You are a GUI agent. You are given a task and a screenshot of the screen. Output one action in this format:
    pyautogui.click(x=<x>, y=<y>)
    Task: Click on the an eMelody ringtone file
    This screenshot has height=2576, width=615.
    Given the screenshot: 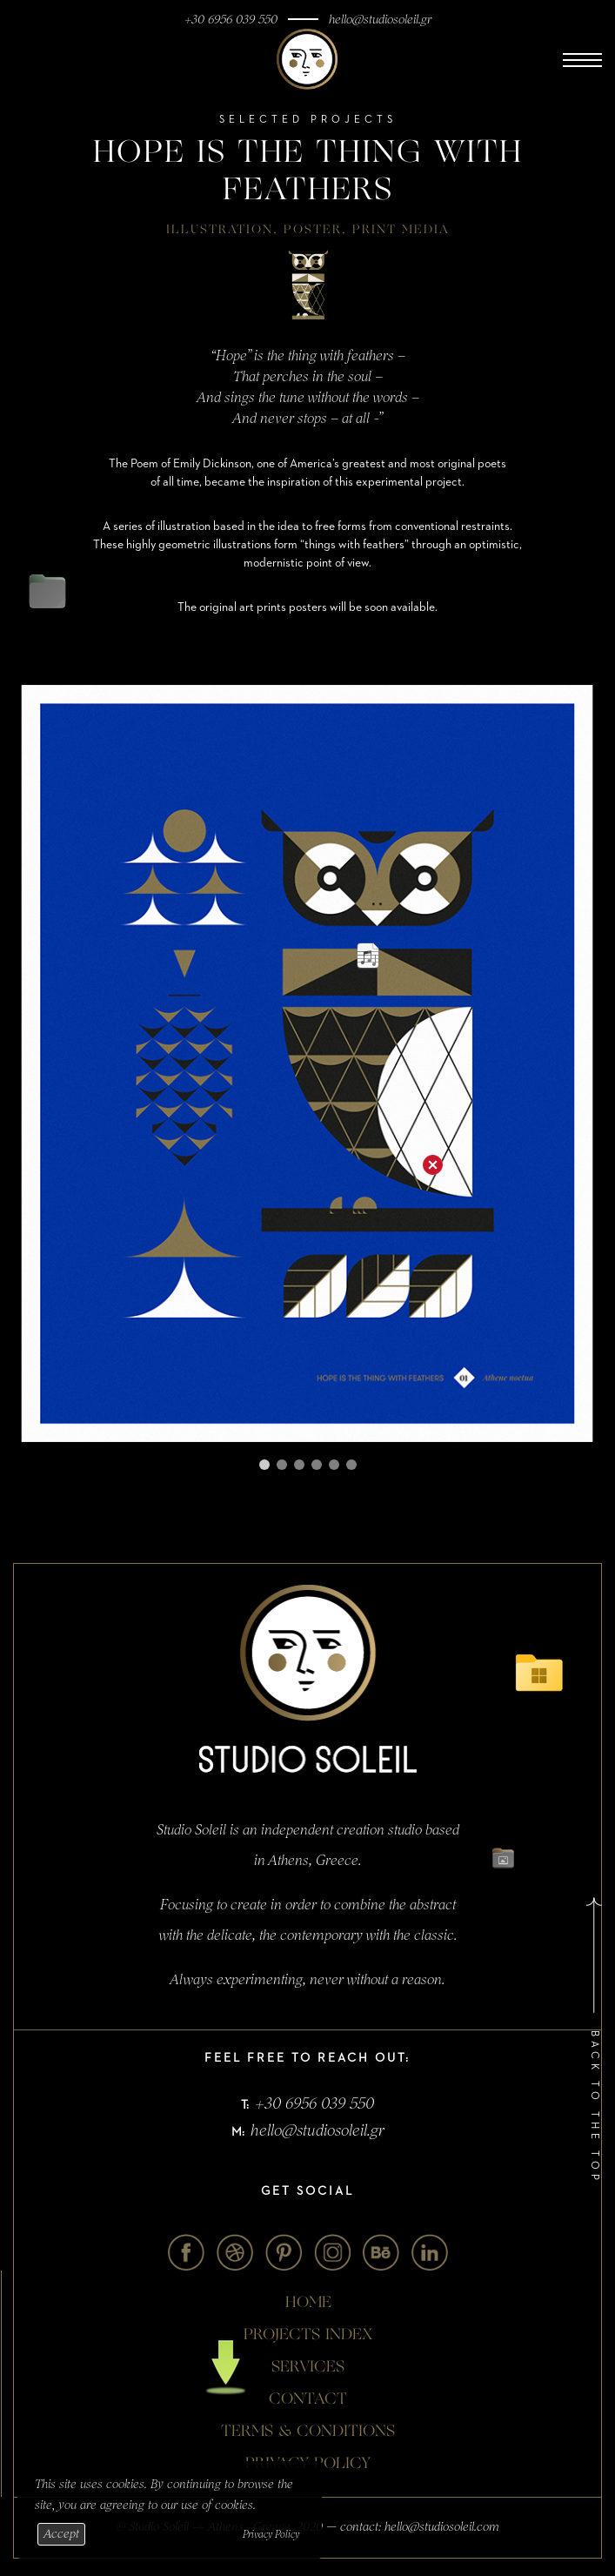 What is the action you would take?
    pyautogui.click(x=368, y=956)
    